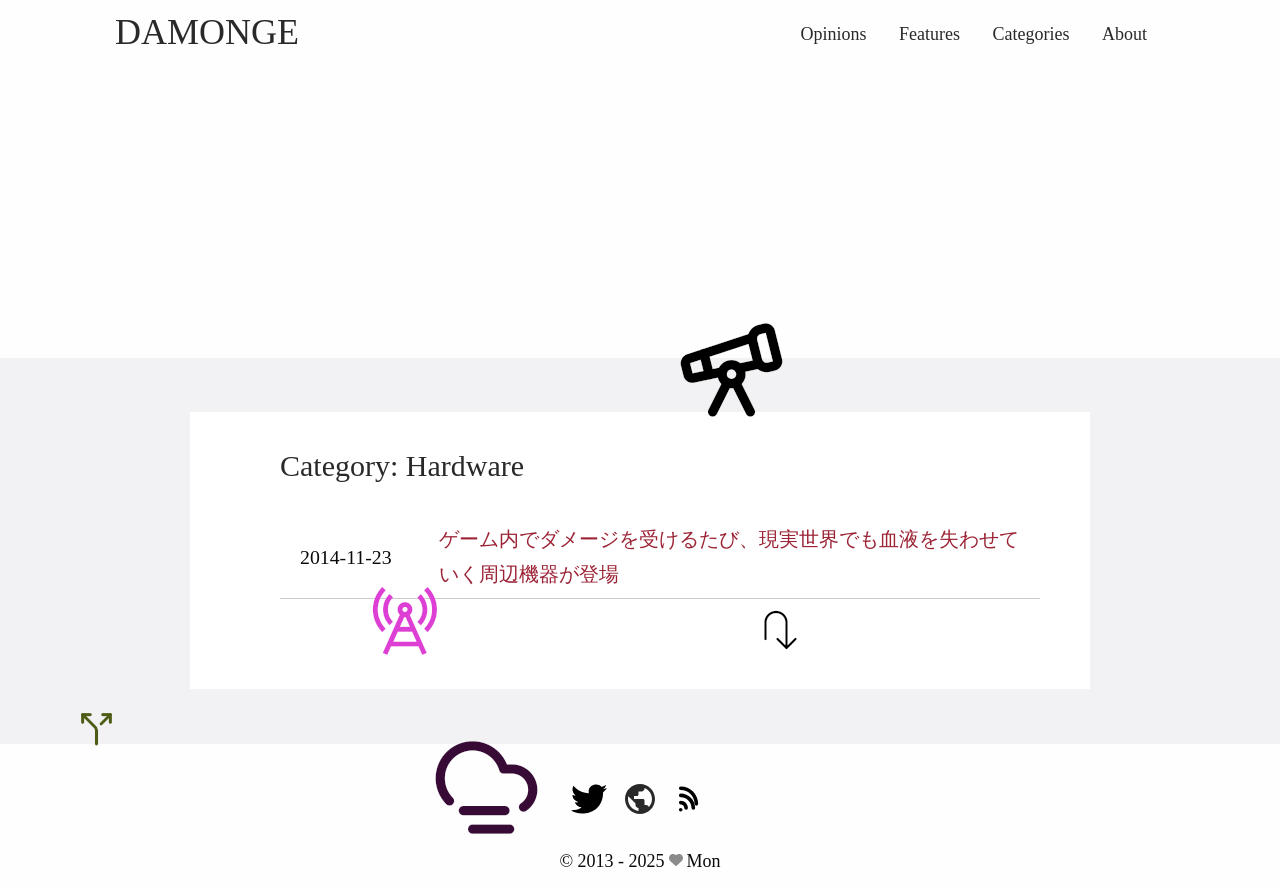 The height and width of the screenshot is (887, 1280). Describe the element at coordinates (486, 787) in the screenshot. I see `indicates foggy weather conditions` at that location.